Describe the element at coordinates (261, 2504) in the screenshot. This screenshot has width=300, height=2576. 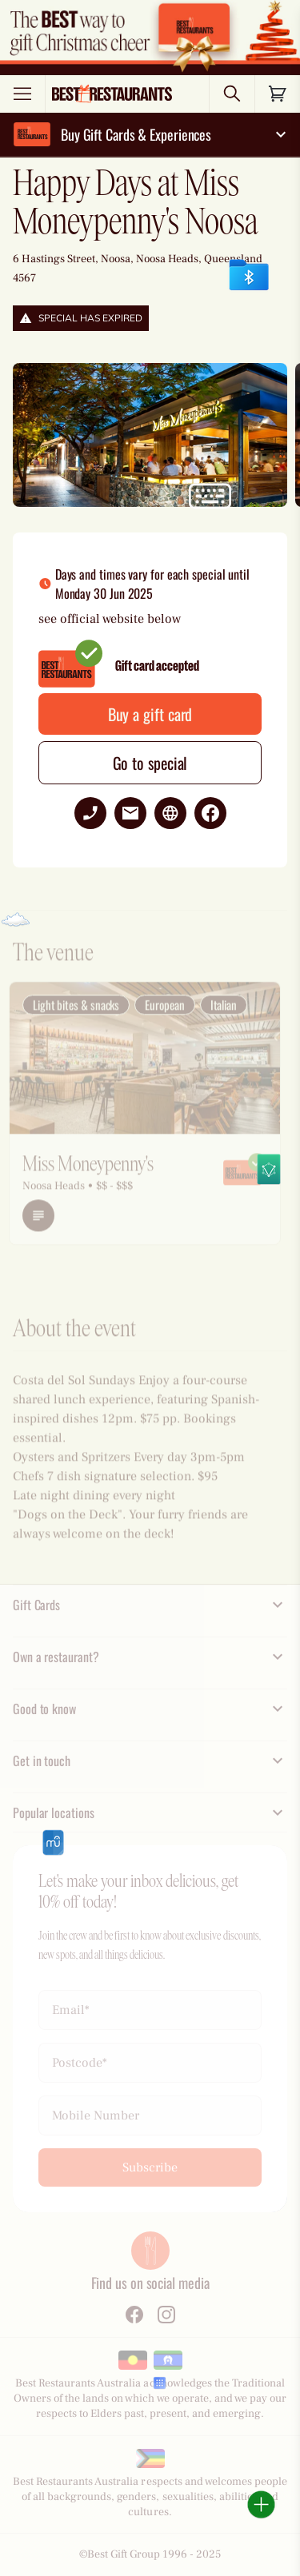
I see `add a new item to a list` at that location.